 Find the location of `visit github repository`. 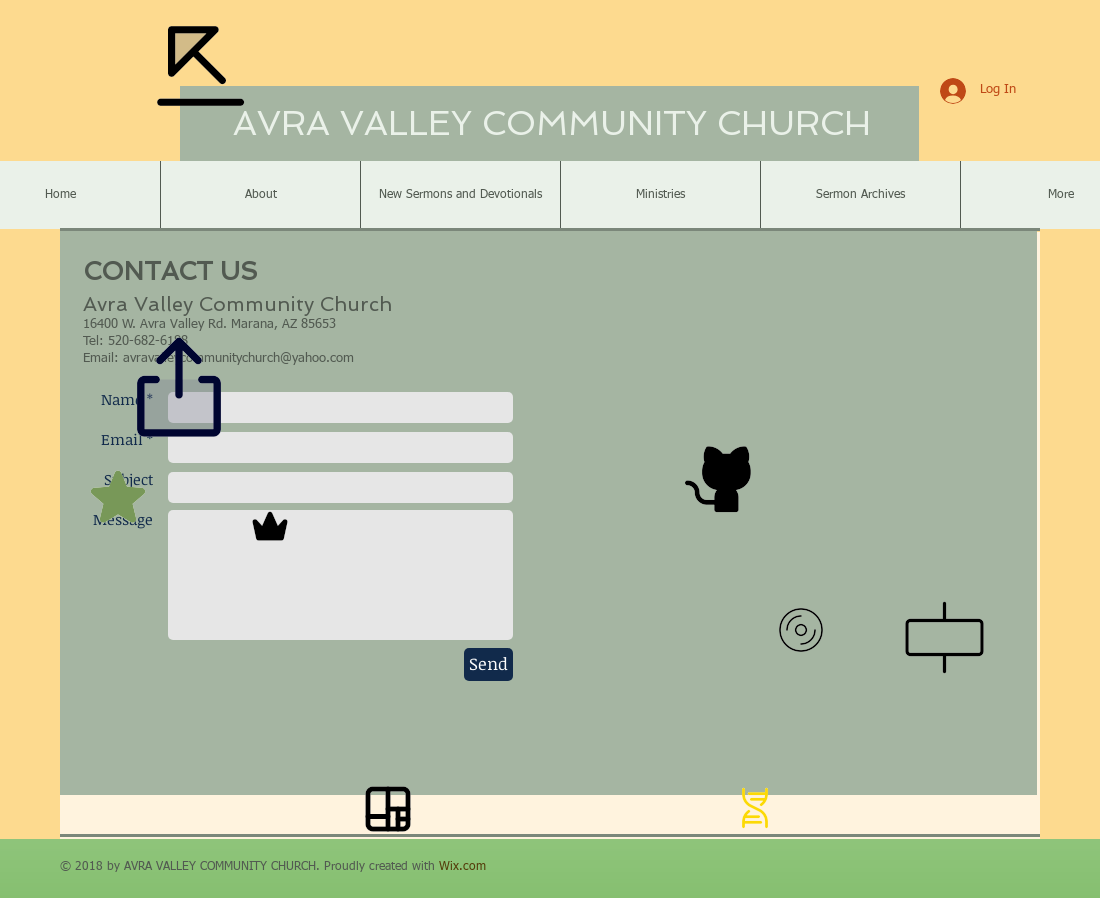

visit github repository is located at coordinates (724, 478).